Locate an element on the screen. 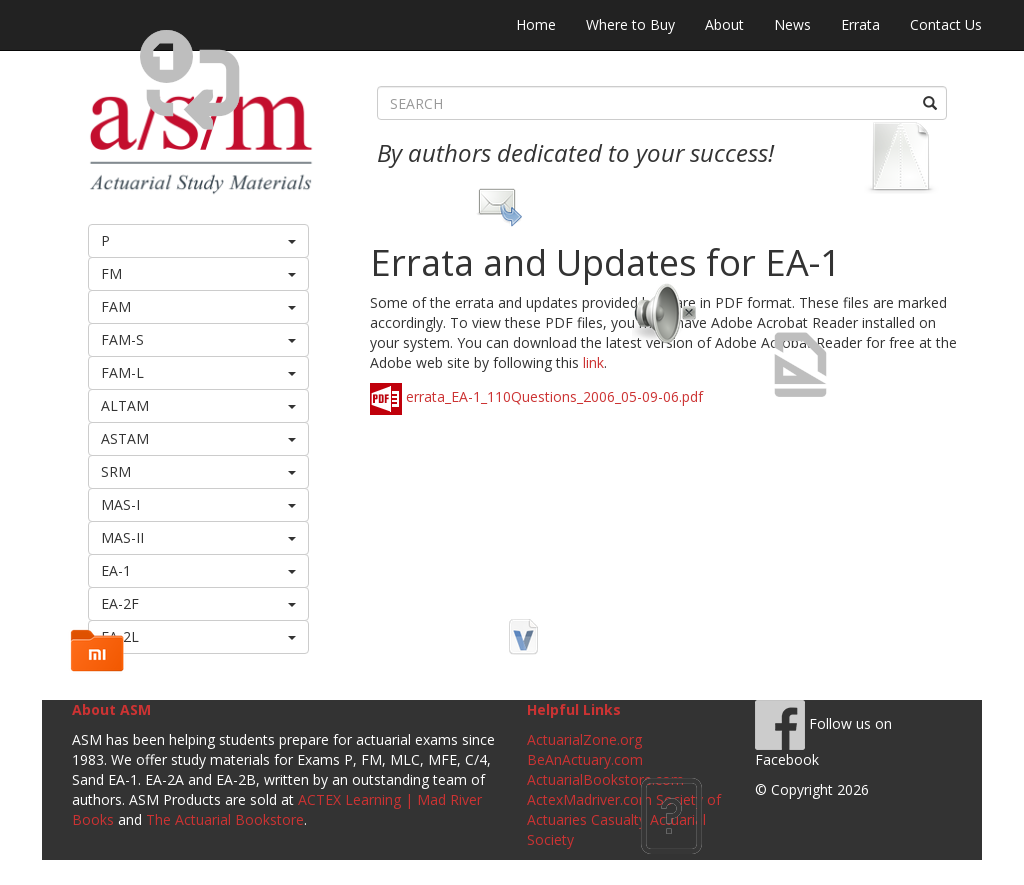  indicates audio is muted is located at coordinates (664, 313).